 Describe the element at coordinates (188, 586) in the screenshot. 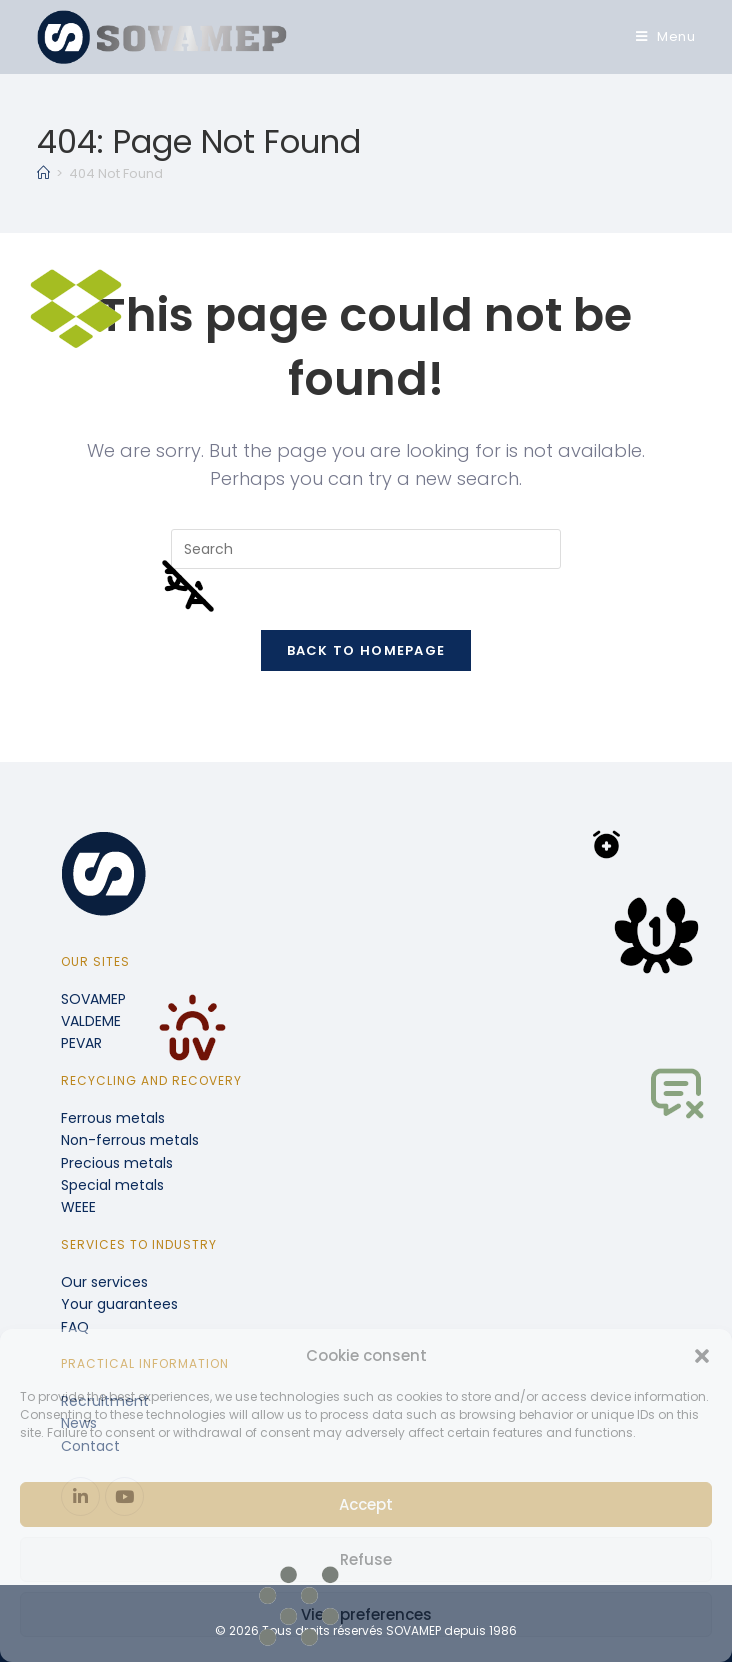

I see `disable translation or language features` at that location.